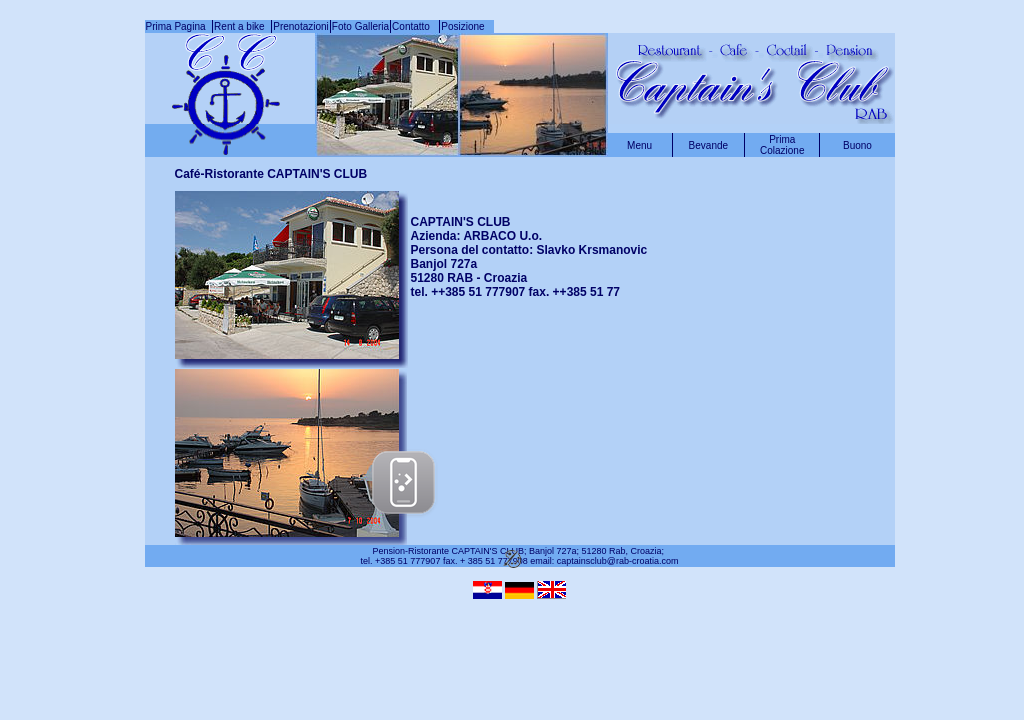 The height and width of the screenshot is (720, 1024). I want to click on configure kde connect settings, so click(403, 483).